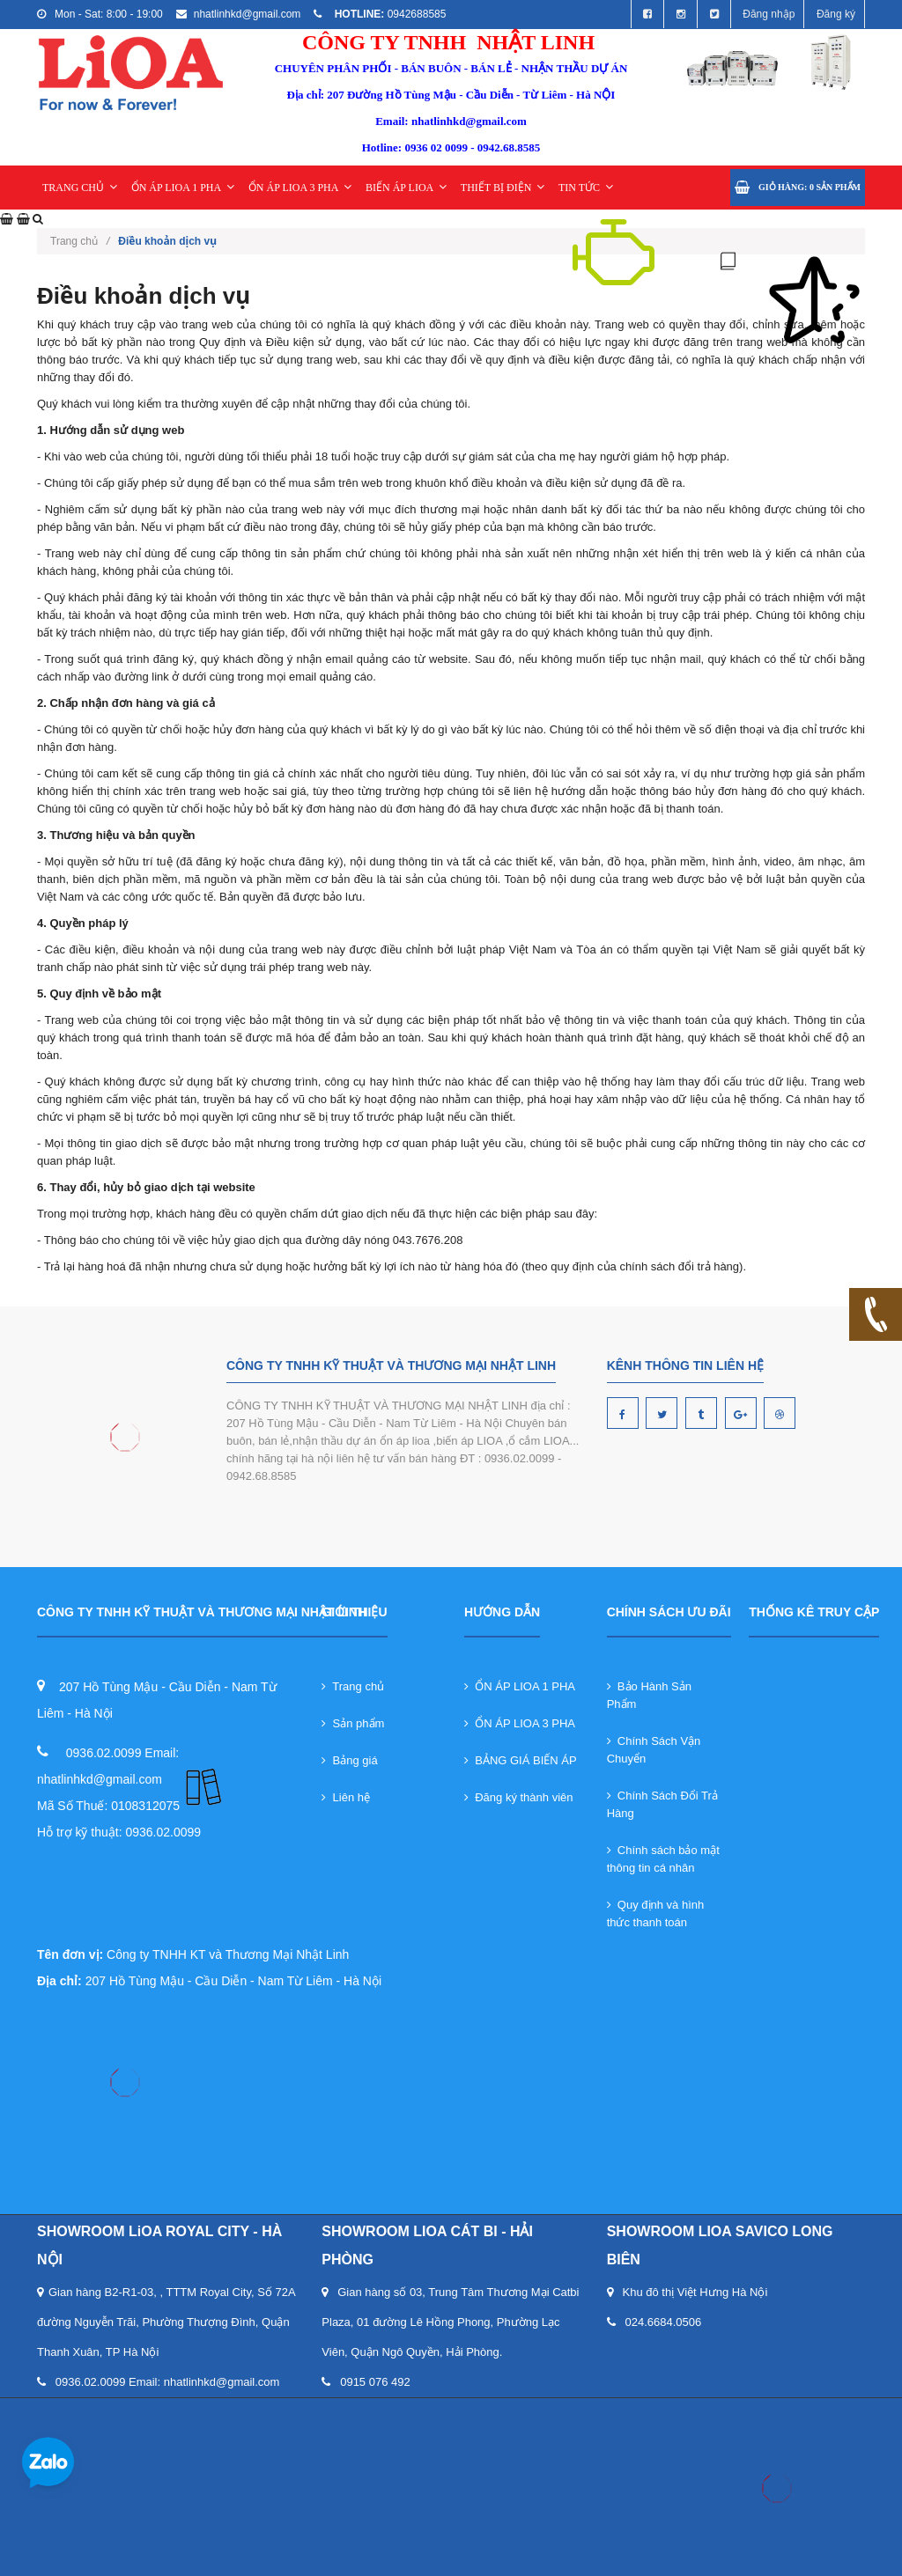 The width and height of the screenshot is (902, 2576). What do you see at coordinates (612, 254) in the screenshot?
I see `view engine or vehicle diagnostics` at bounding box center [612, 254].